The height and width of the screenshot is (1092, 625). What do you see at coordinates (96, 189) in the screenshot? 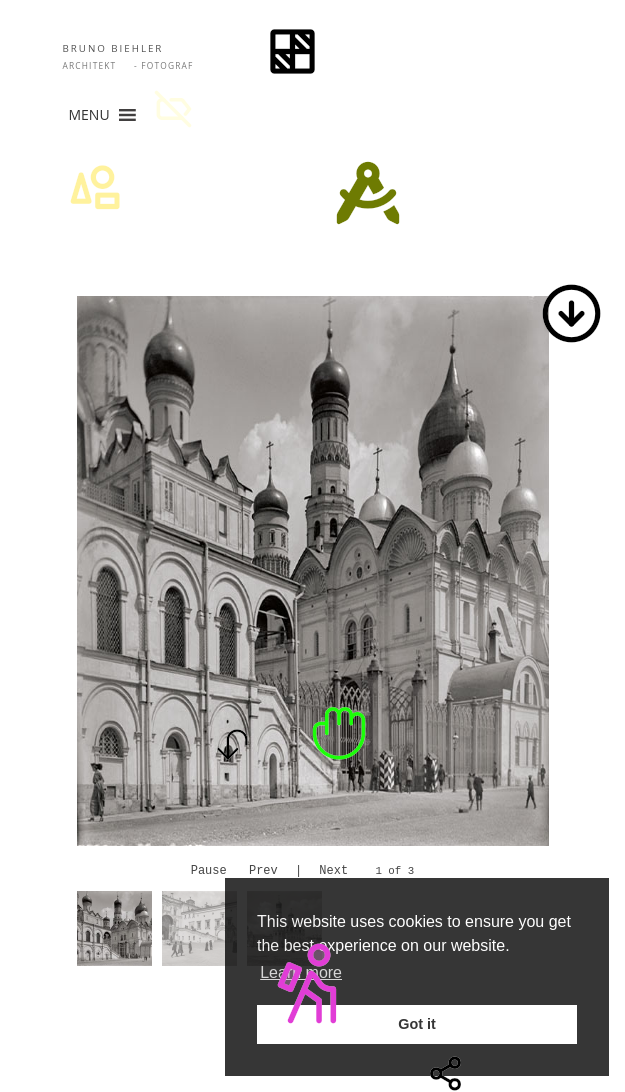
I see `access shape tools or drawing options` at bounding box center [96, 189].